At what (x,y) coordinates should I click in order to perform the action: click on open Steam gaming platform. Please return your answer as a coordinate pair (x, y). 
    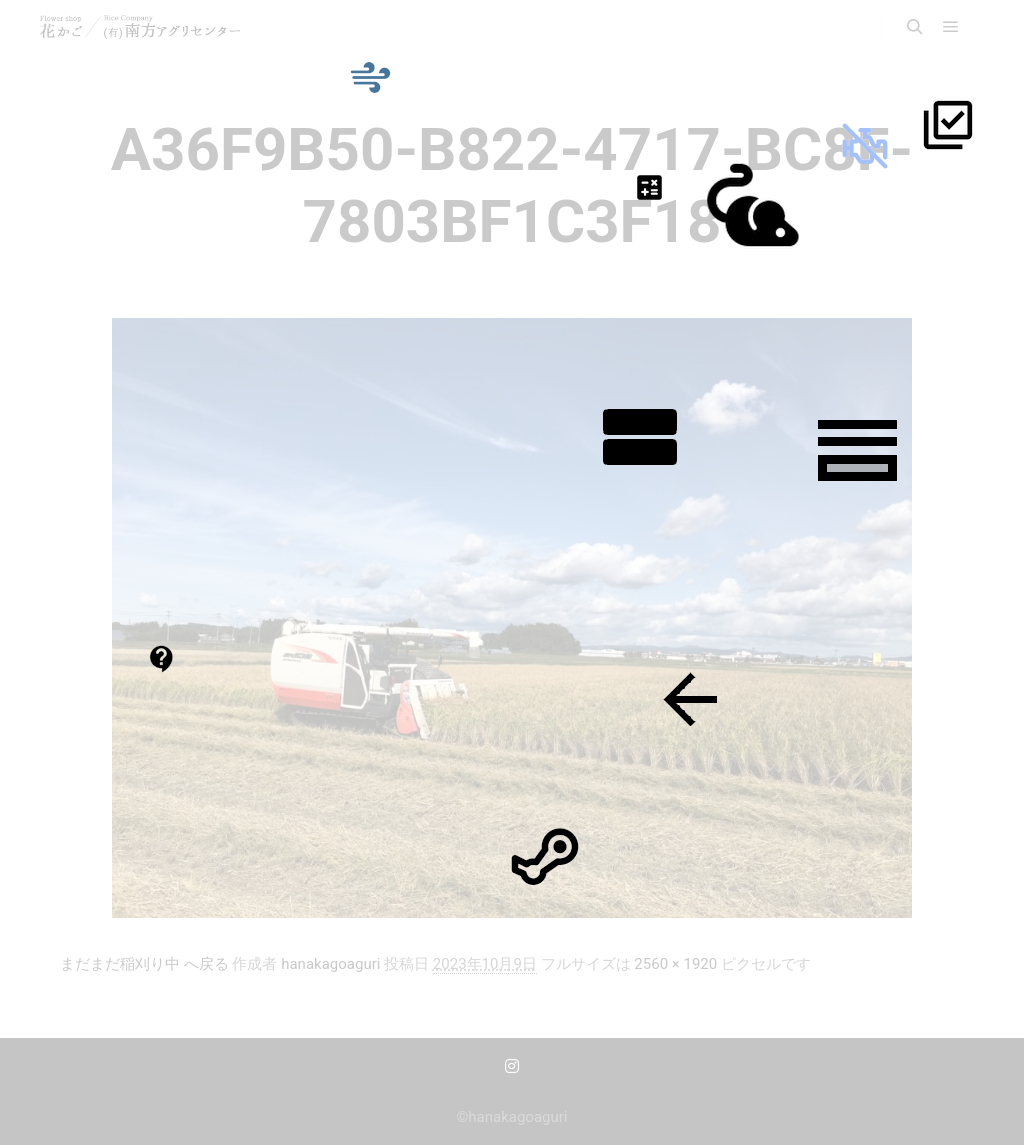
    Looking at the image, I should click on (545, 855).